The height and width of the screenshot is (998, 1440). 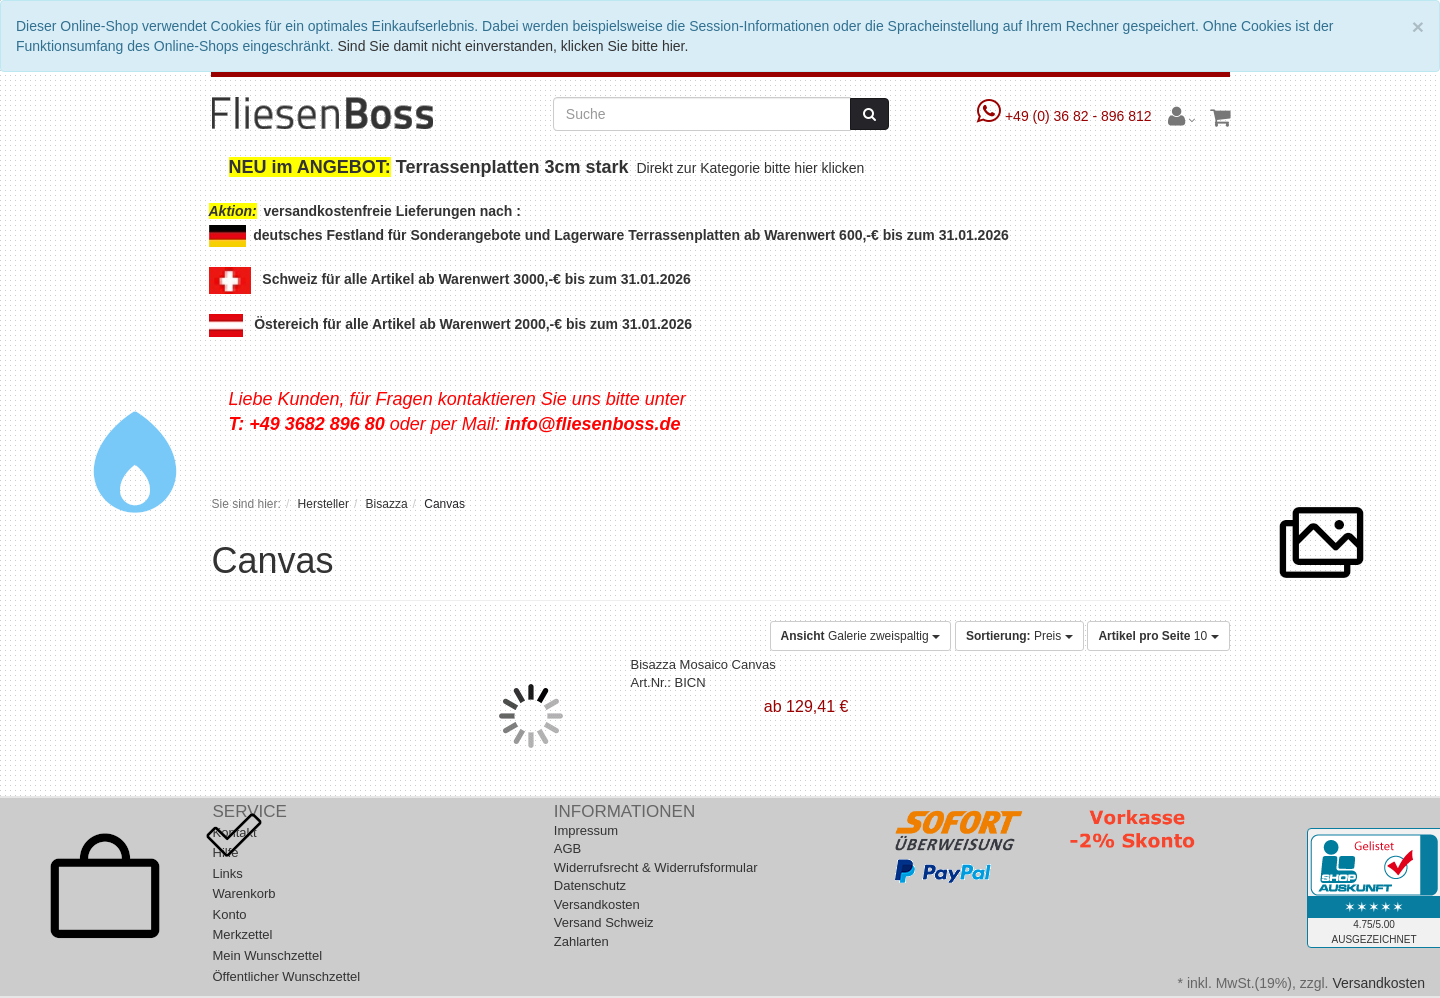 I want to click on view your shopping bag, so click(x=105, y=892).